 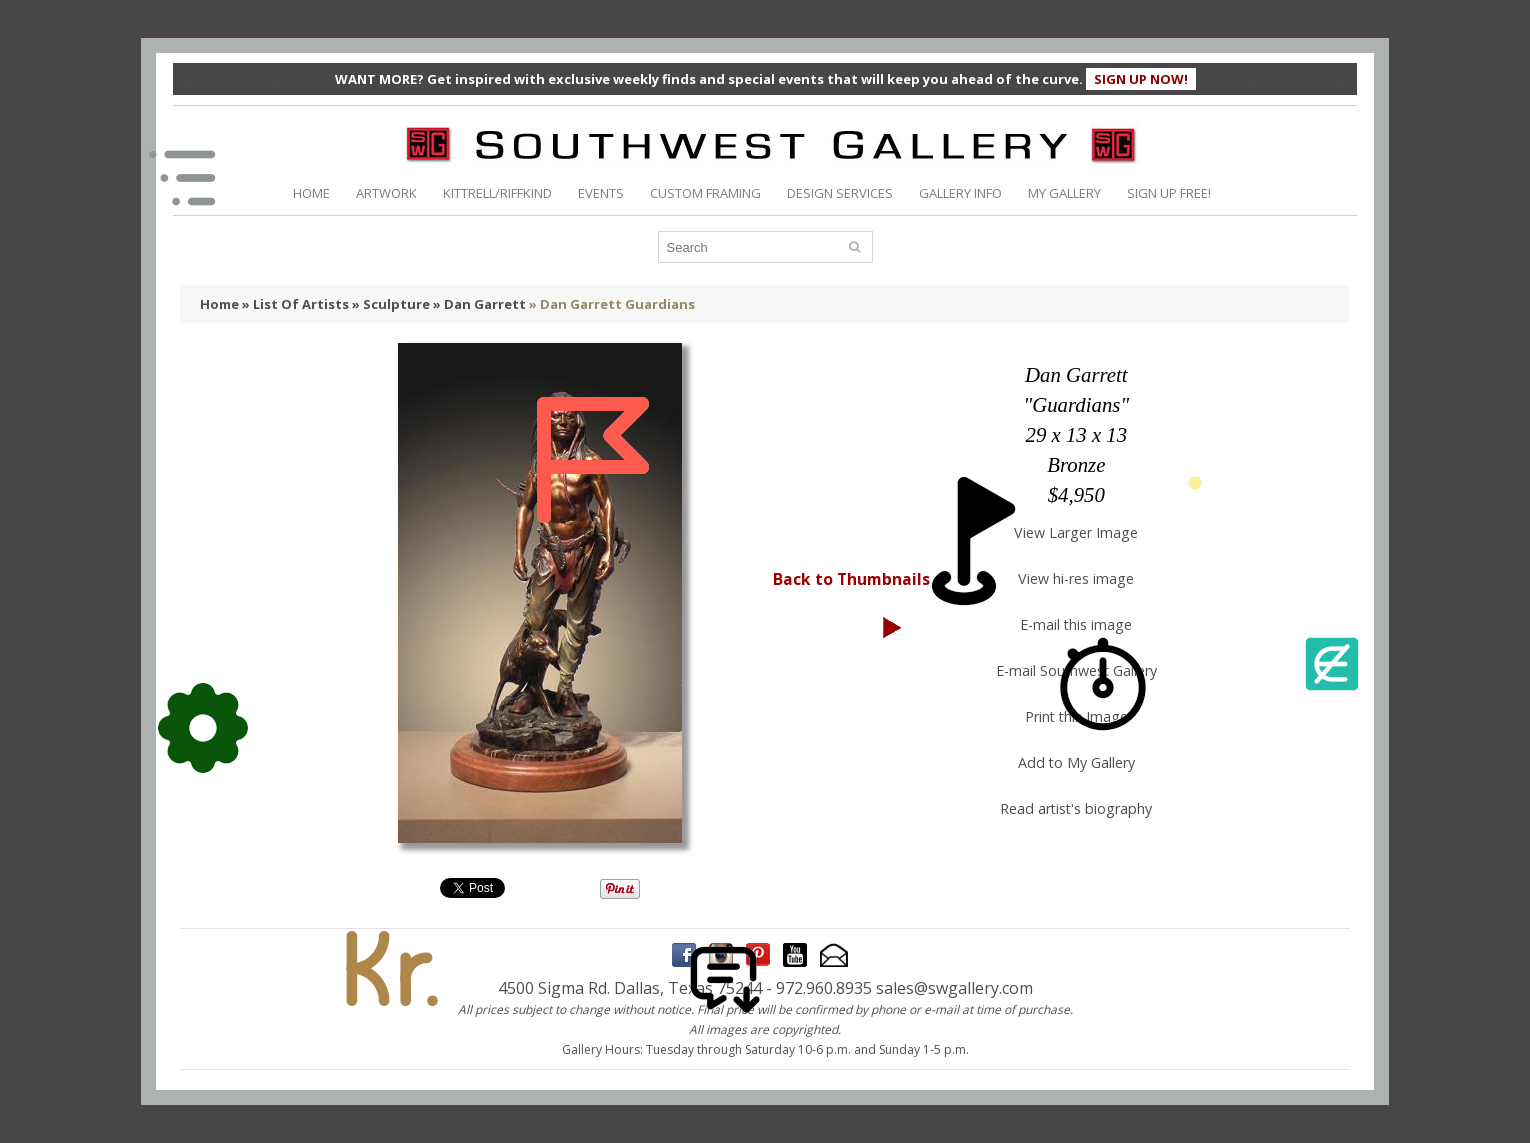 I want to click on open settings menu, so click(x=203, y=728).